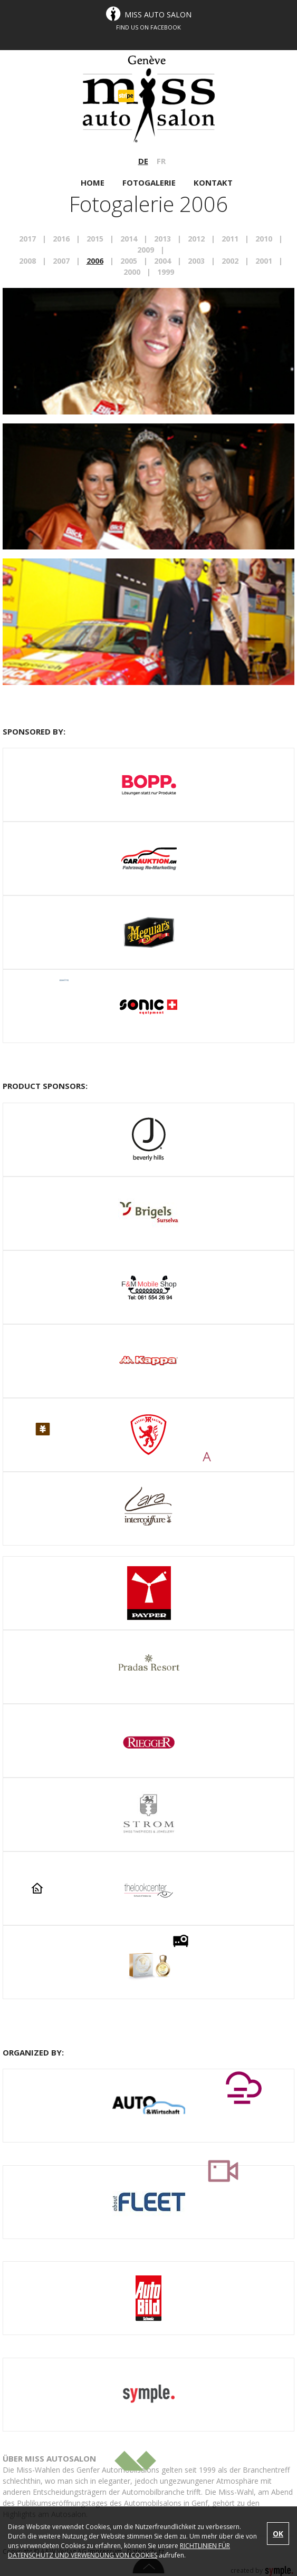  I want to click on open egnyte cloud storage app, so click(64, 980).